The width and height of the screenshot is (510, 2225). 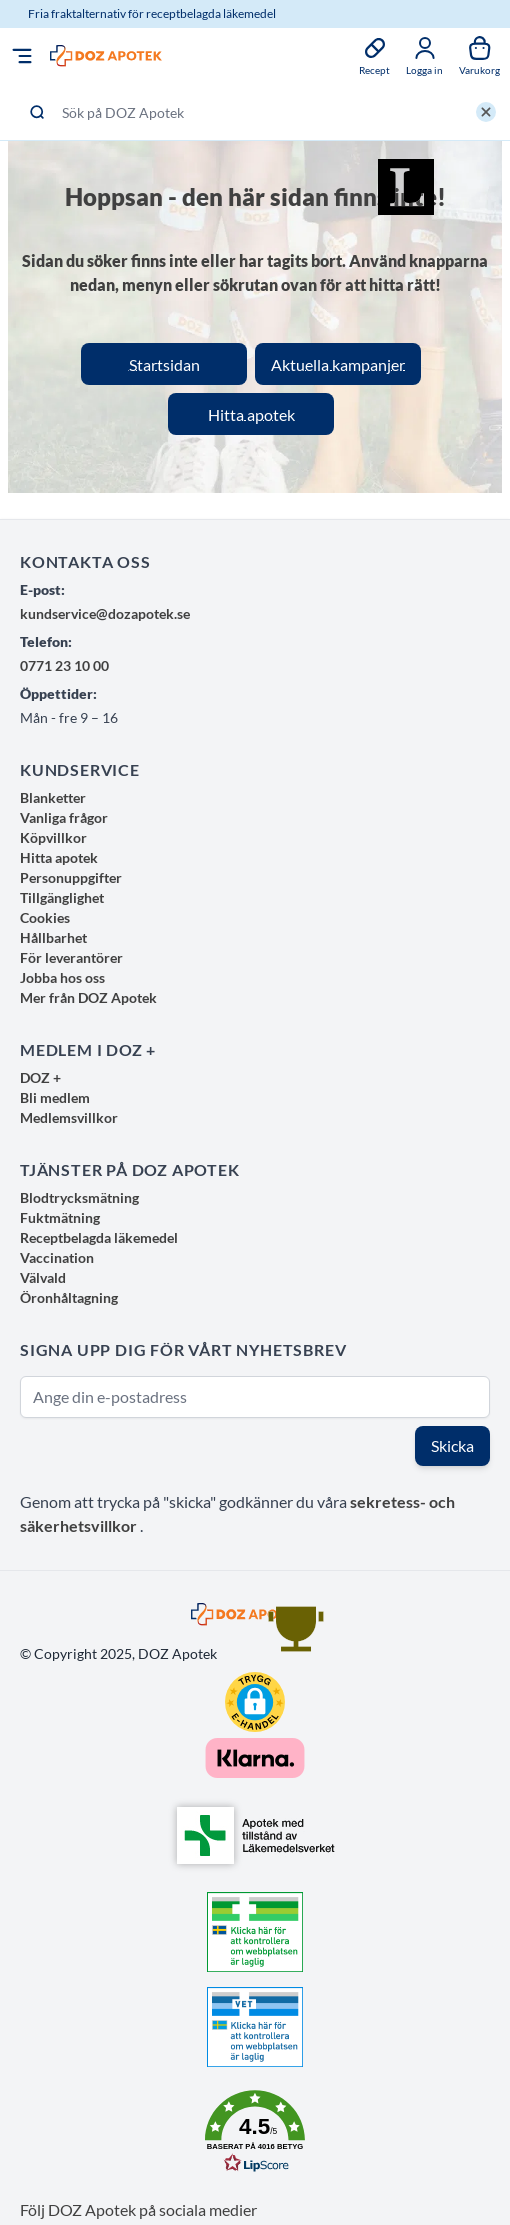 What do you see at coordinates (406, 187) in the screenshot?
I see `visit the Lobsters link aggregation site` at bounding box center [406, 187].